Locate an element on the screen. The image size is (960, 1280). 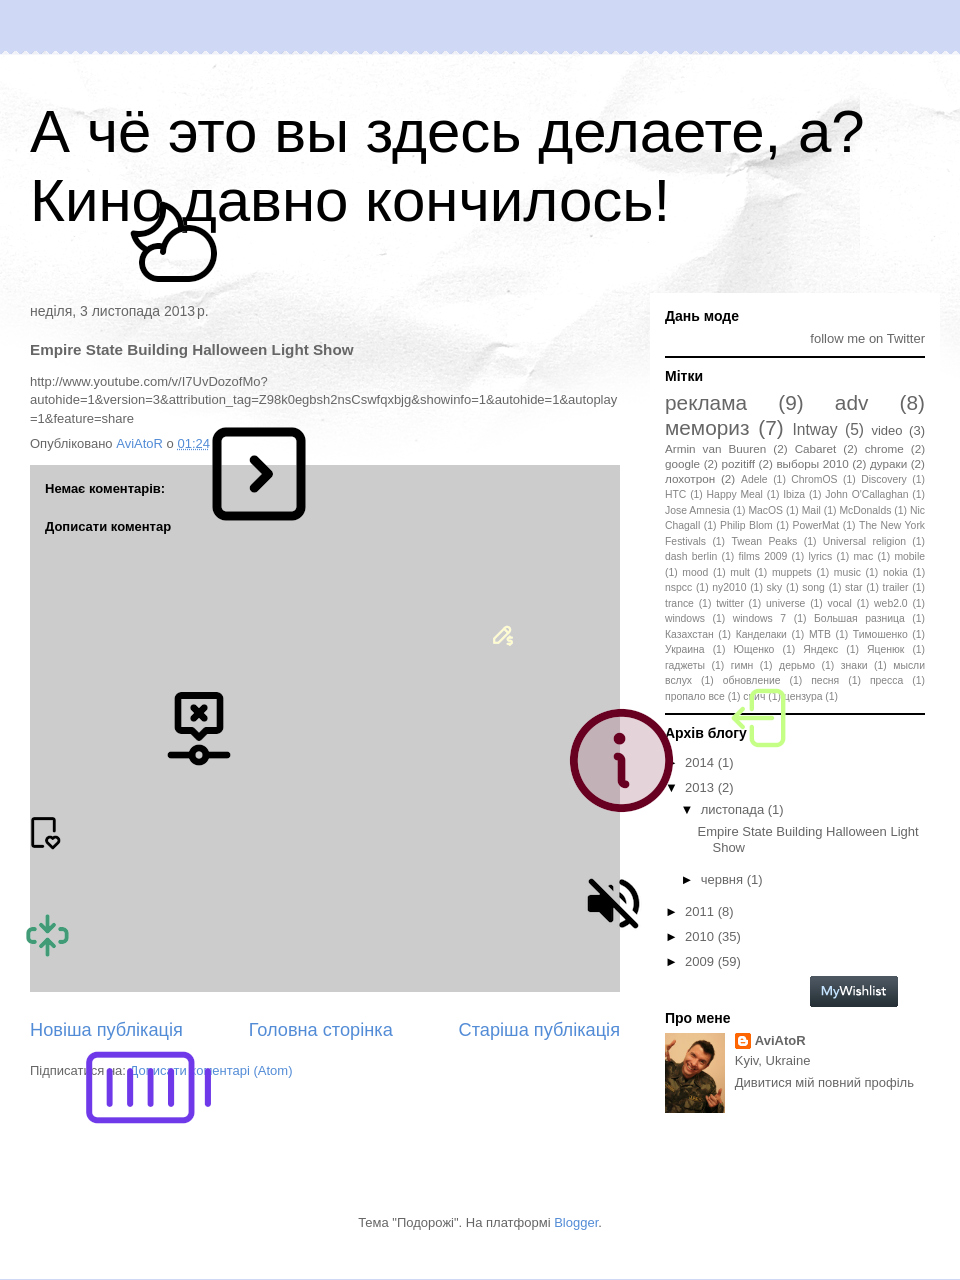
view more information or details is located at coordinates (621, 760).